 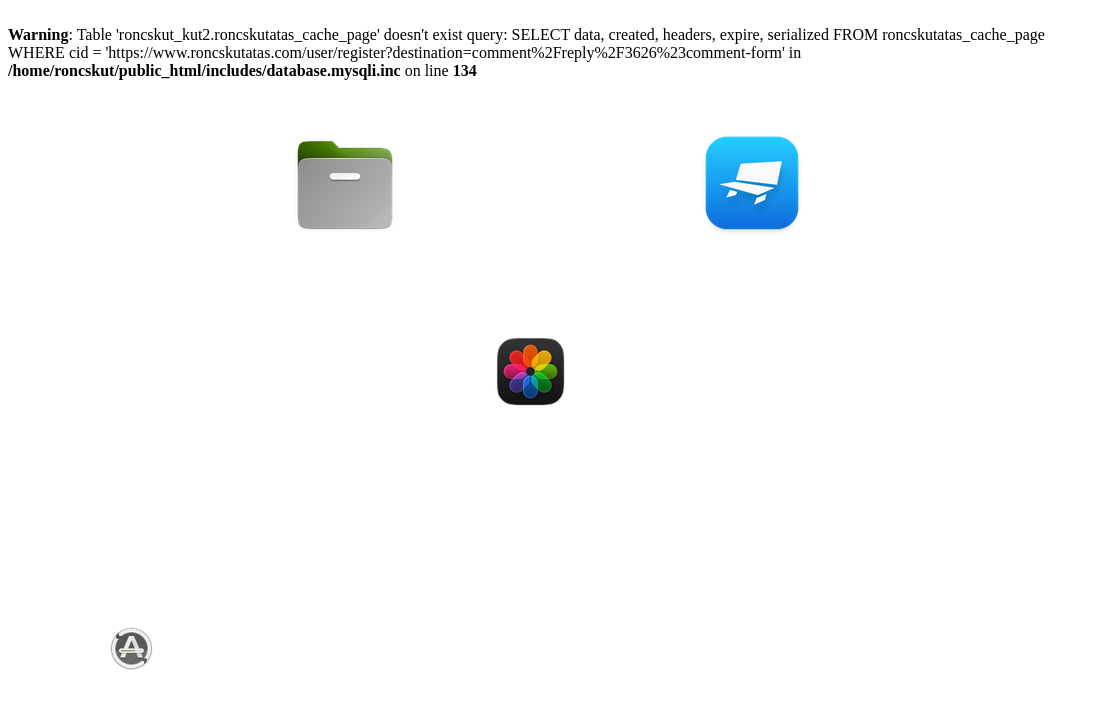 I want to click on open the software update manager, so click(x=131, y=648).